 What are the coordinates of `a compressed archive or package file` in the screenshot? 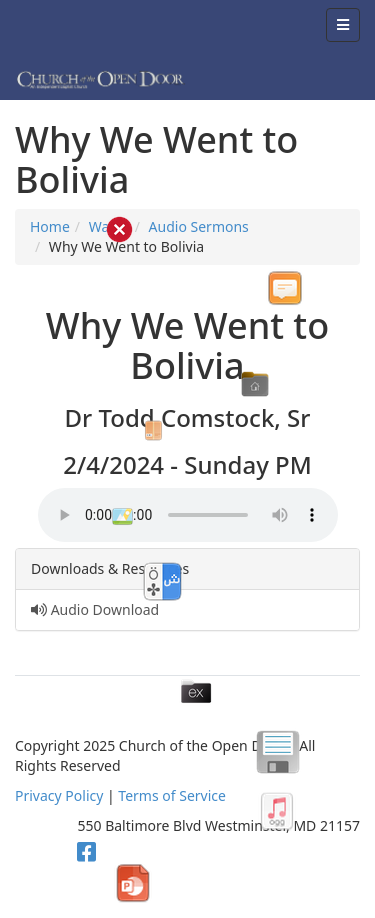 It's located at (153, 430).